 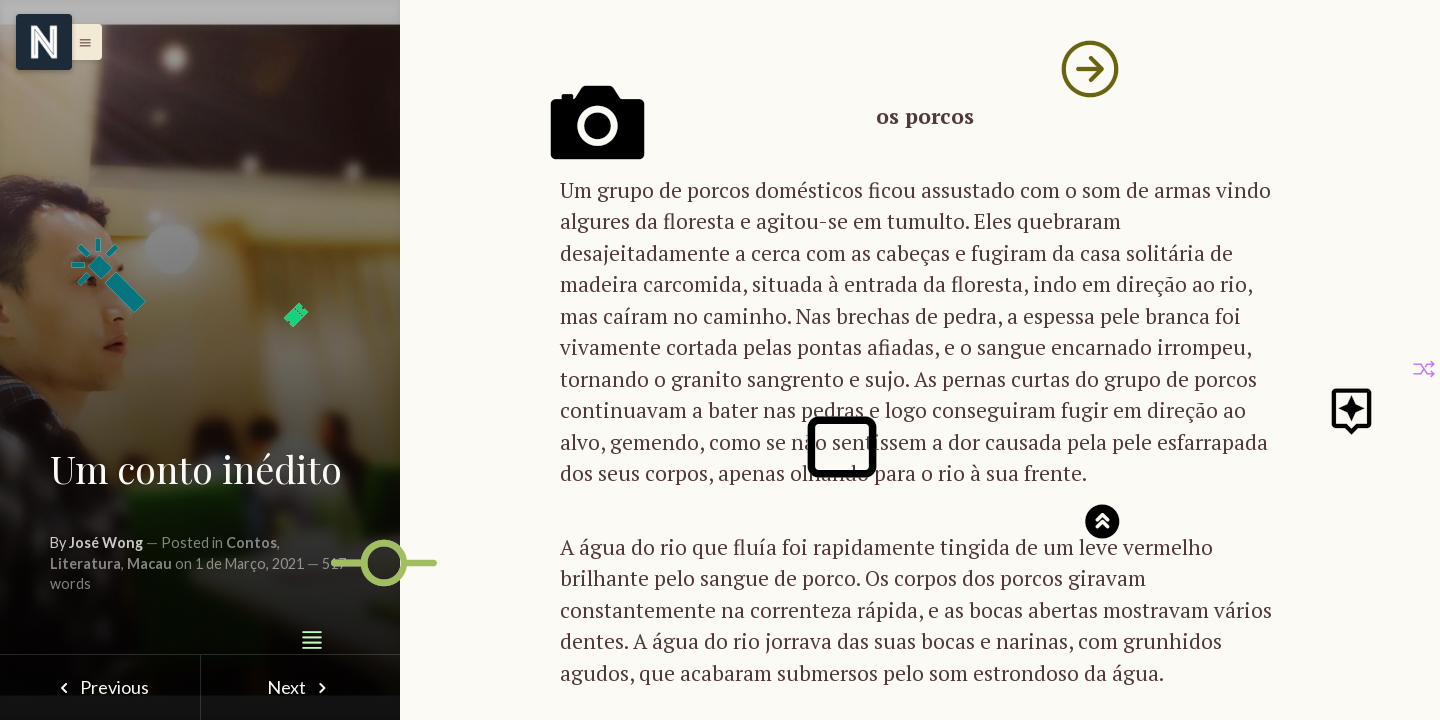 I want to click on take a photo, so click(x=597, y=122).